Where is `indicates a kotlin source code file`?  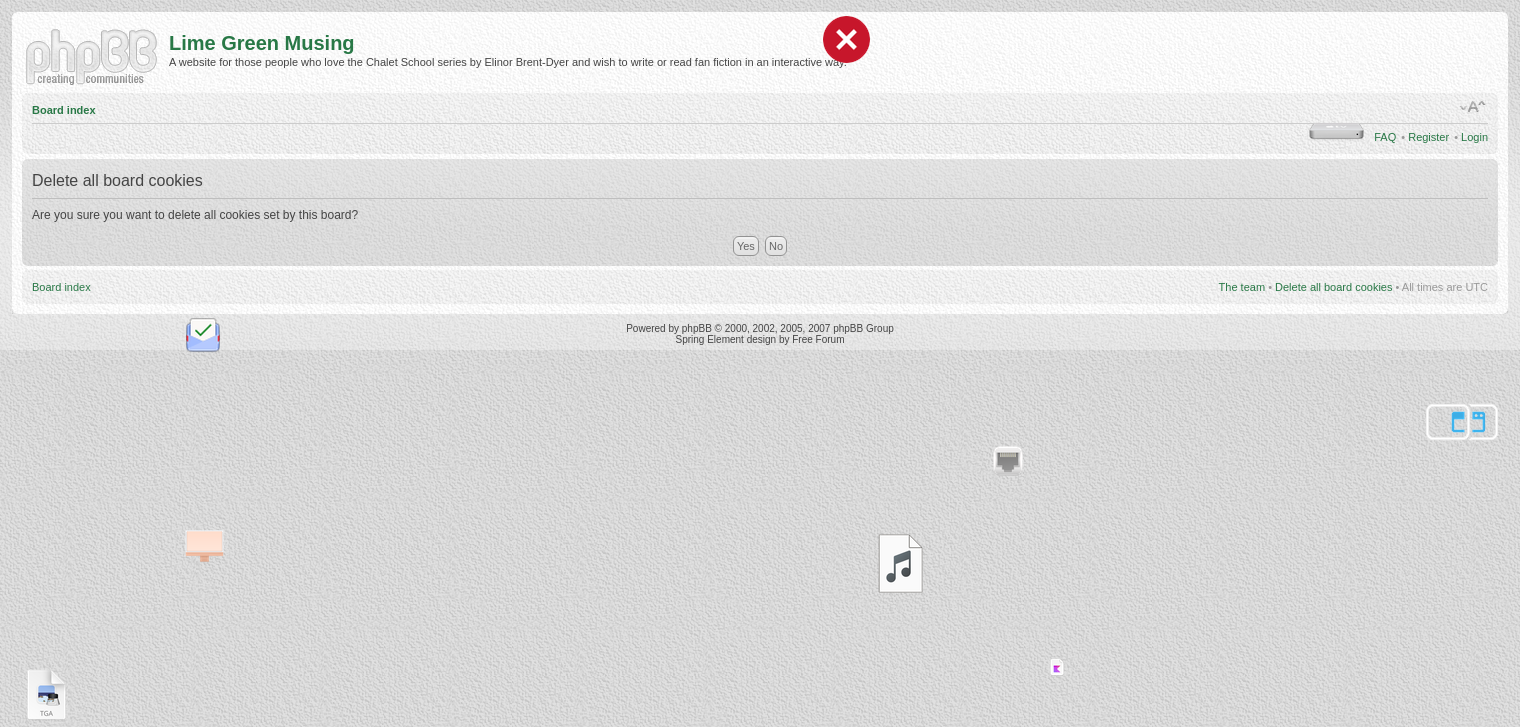 indicates a kotlin source code file is located at coordinates (1057, 667).